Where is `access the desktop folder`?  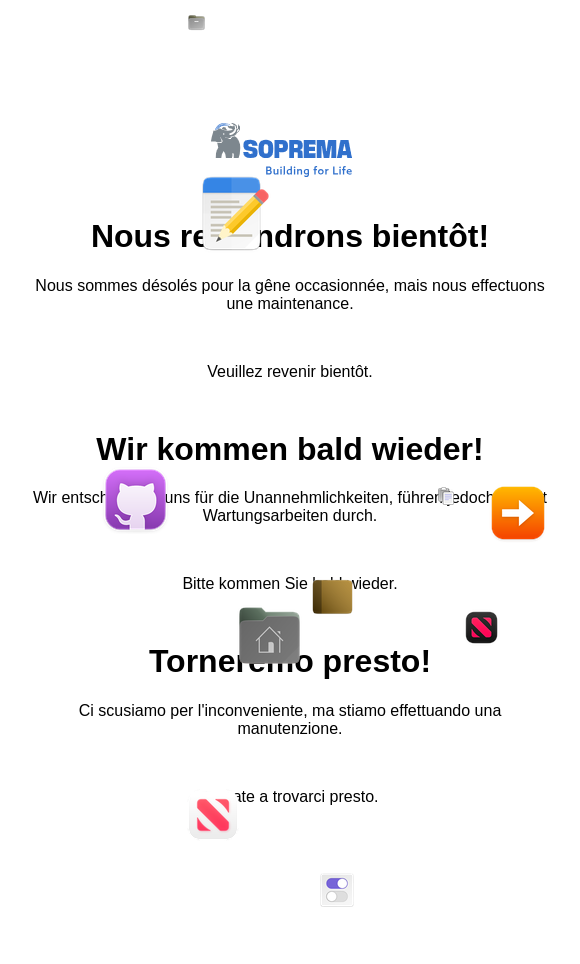 access the desktop folder is located at coordinates (332, 595).